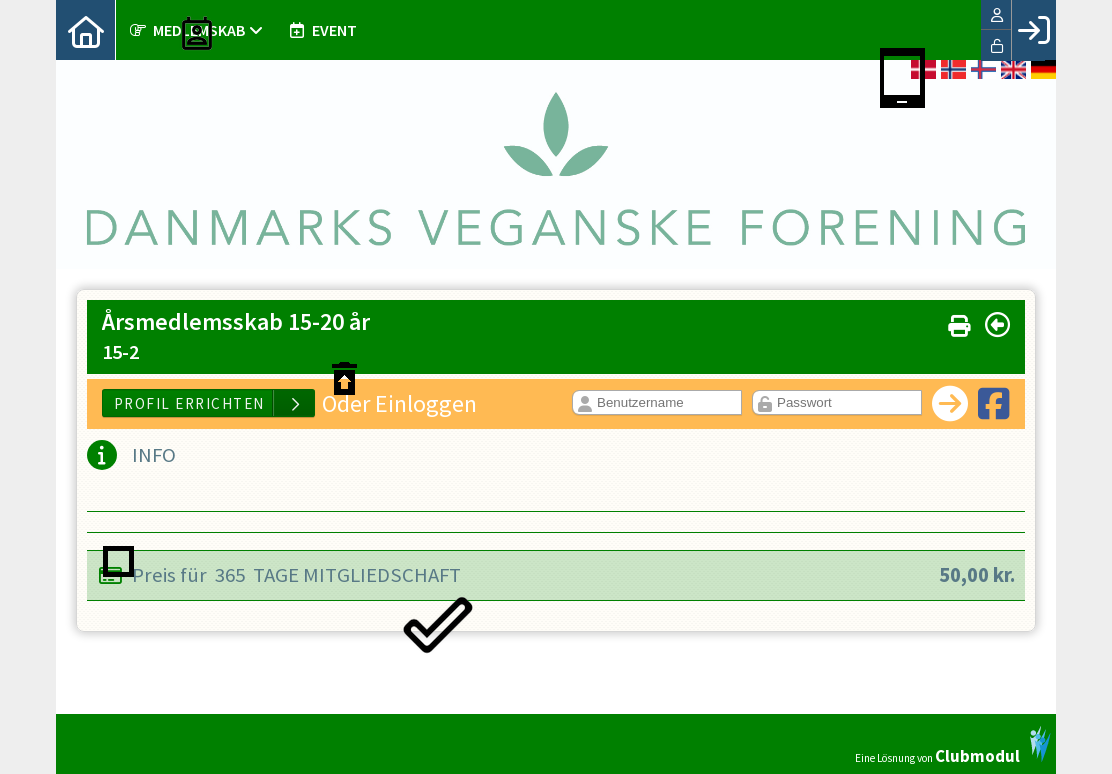 This screenshot has height=774, width=1112. Describe the element at coordinates (344, 378) in the screenshot. I see `restore a deleted item from trash` at that location.